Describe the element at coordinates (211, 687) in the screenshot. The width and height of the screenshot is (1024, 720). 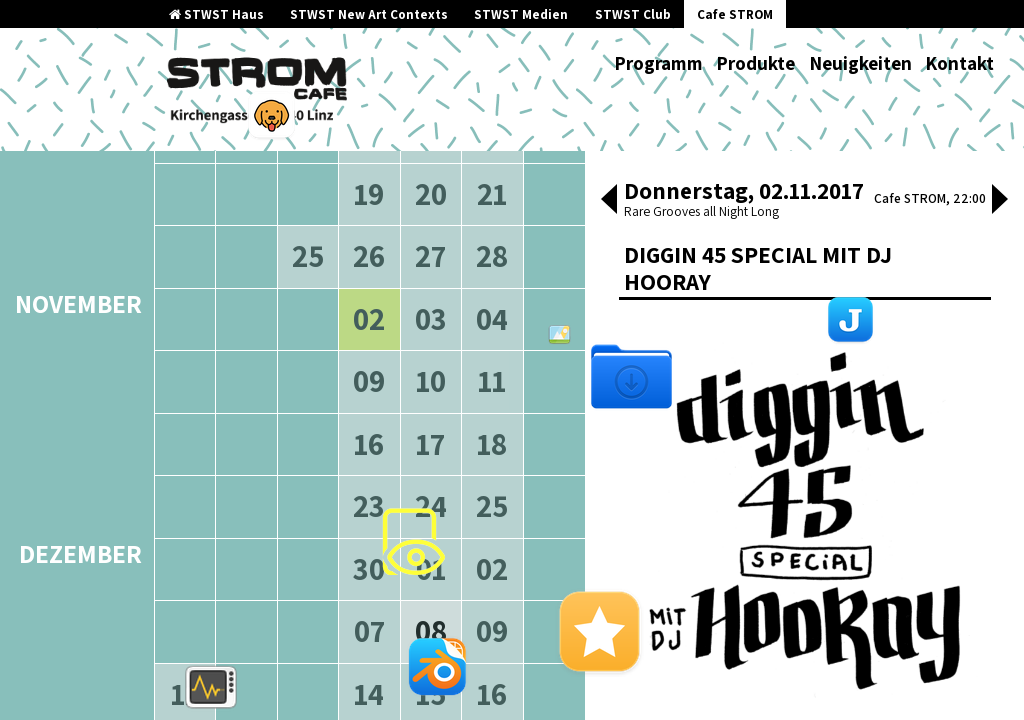
I see `open system monitor application` at that location.